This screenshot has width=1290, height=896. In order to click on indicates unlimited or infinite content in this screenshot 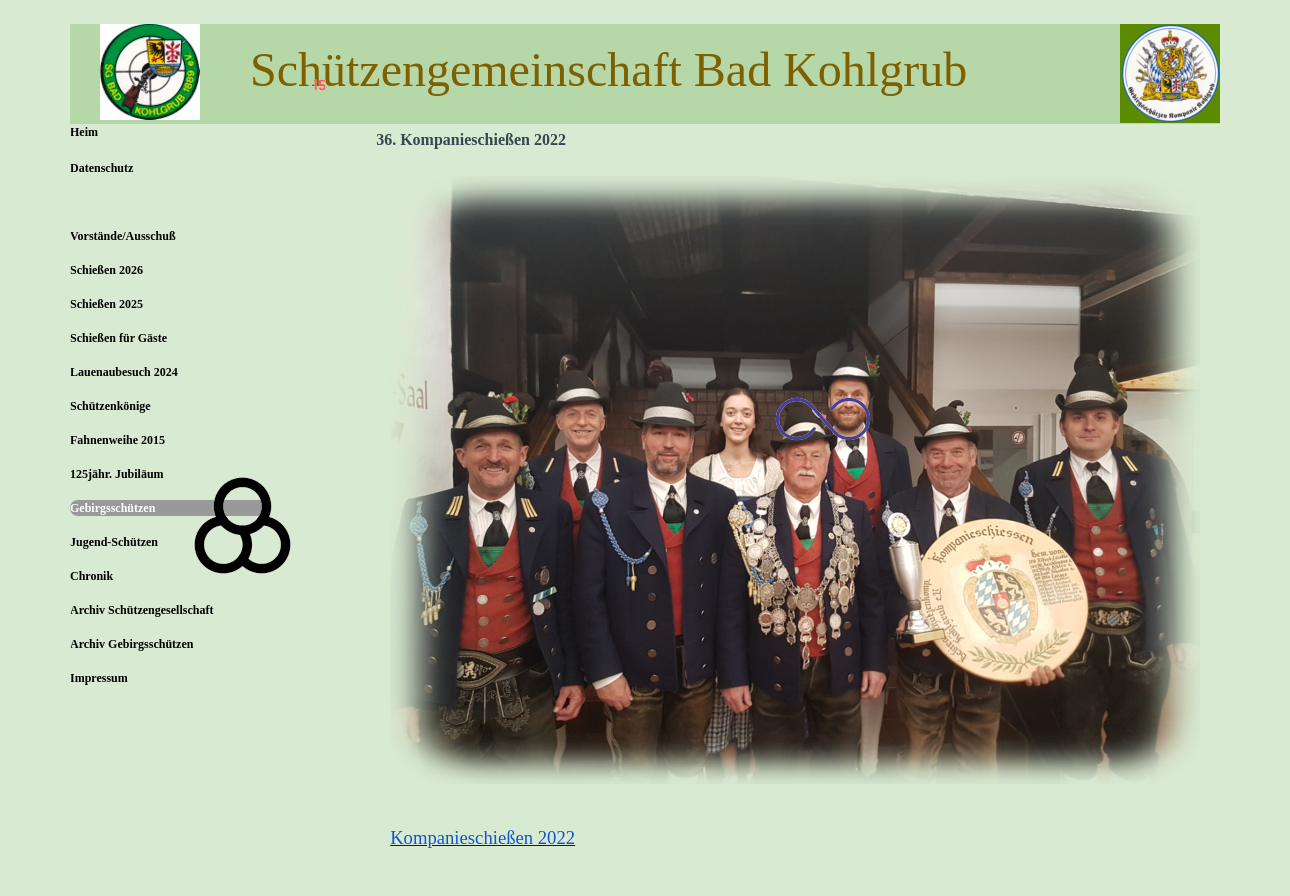, I will do `click(823, 419)`.